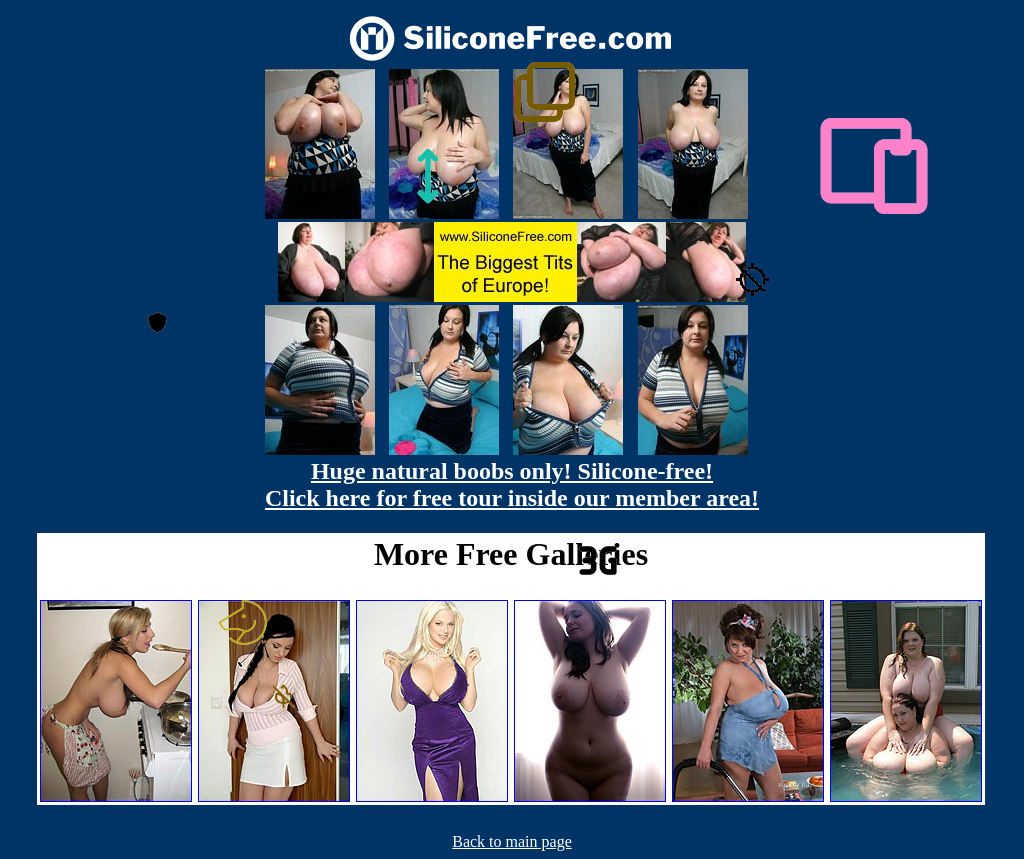  Describe the element at coordinates (157, 322) in the screenshot. I see `indicates security or protection status` at that location.